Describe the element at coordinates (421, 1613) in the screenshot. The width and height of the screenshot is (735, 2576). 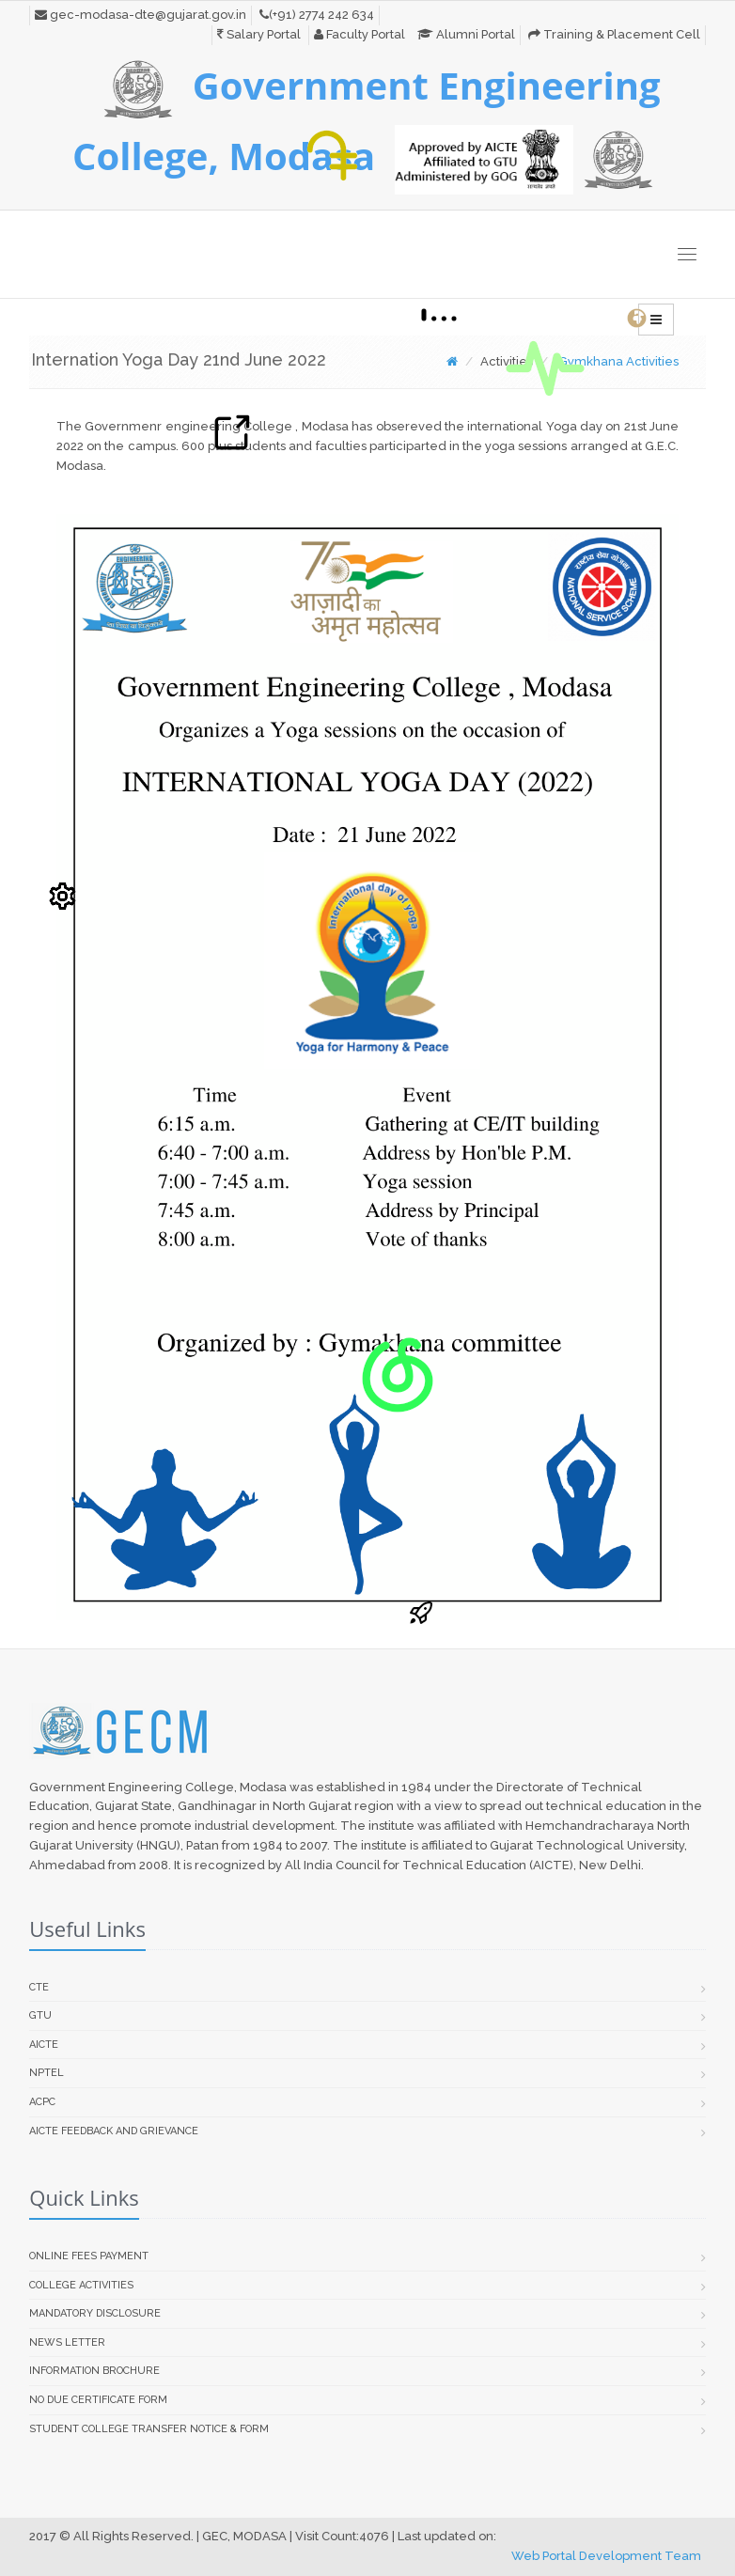
I see `launch or deploy a project` at that location.